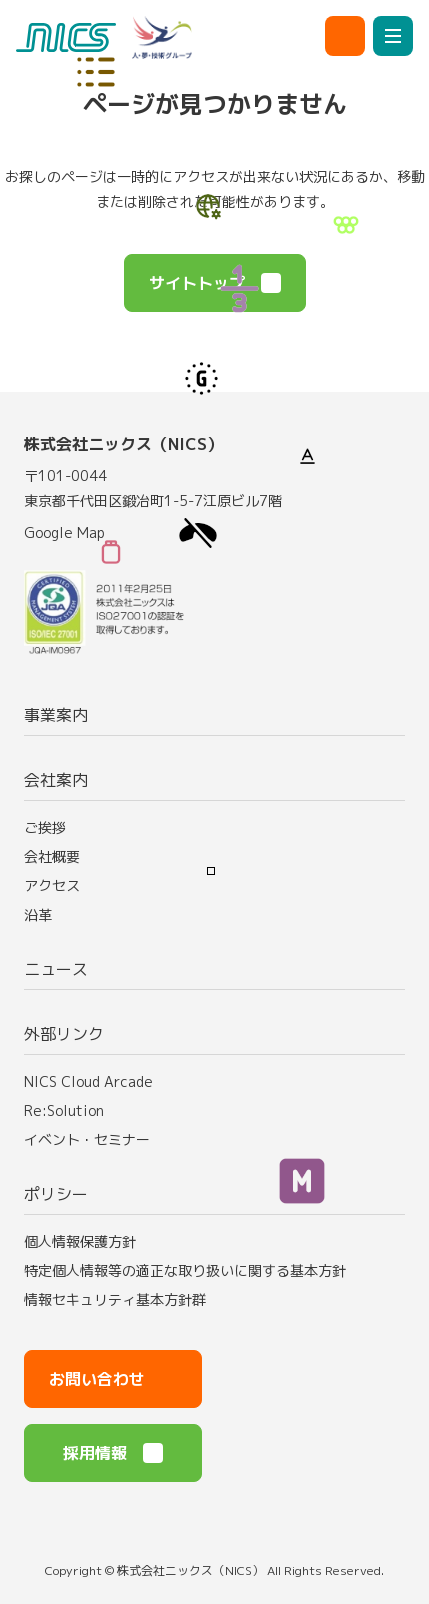 The image size is (429, 1604). Describe the element at coordinates (211, 871) in the screenshot. I see `stop media playback` at that location.